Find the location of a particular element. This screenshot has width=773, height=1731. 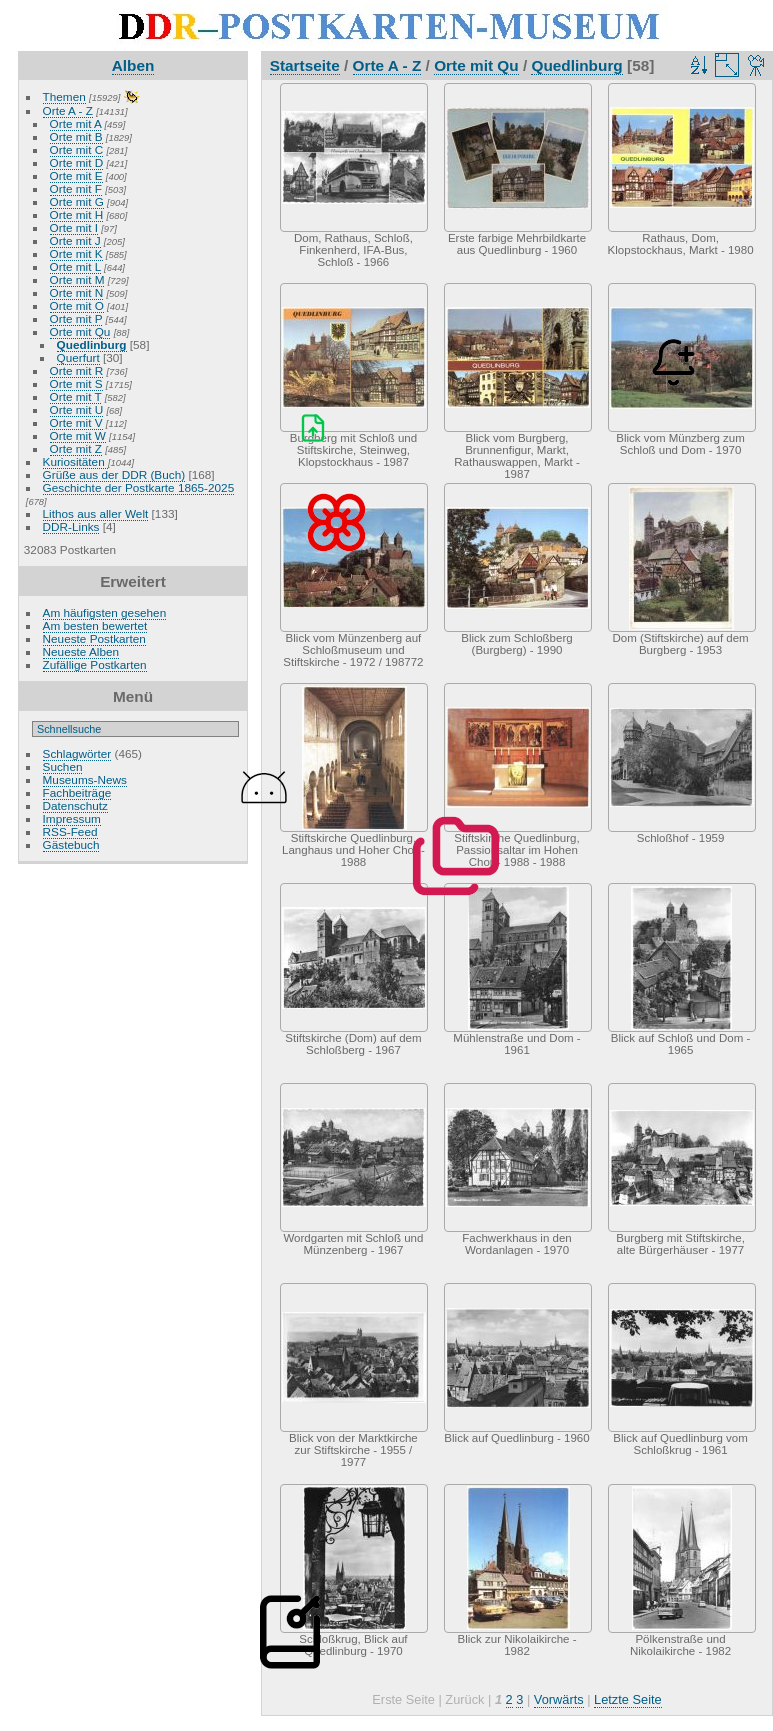

view all folders is located at coordinates (456, 856).